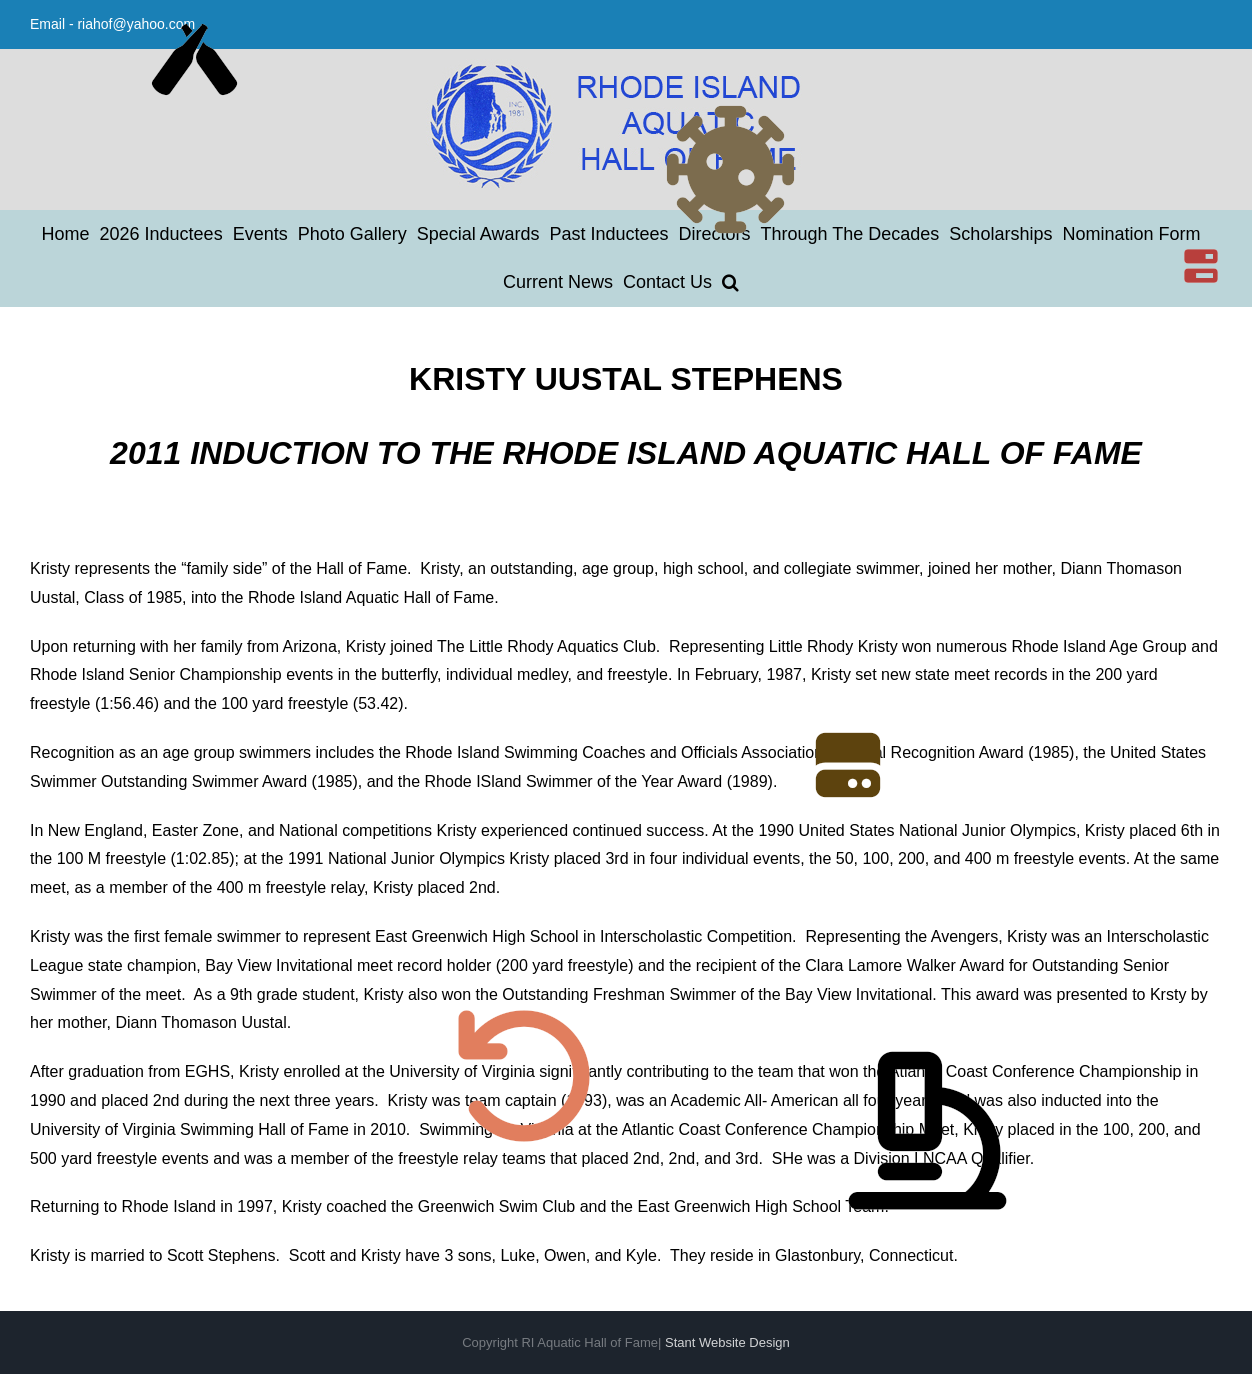  What do you see at coordinates (194, 59) in the screenshot?
I see `open the Untappd app` at bounding box center [194, 59].